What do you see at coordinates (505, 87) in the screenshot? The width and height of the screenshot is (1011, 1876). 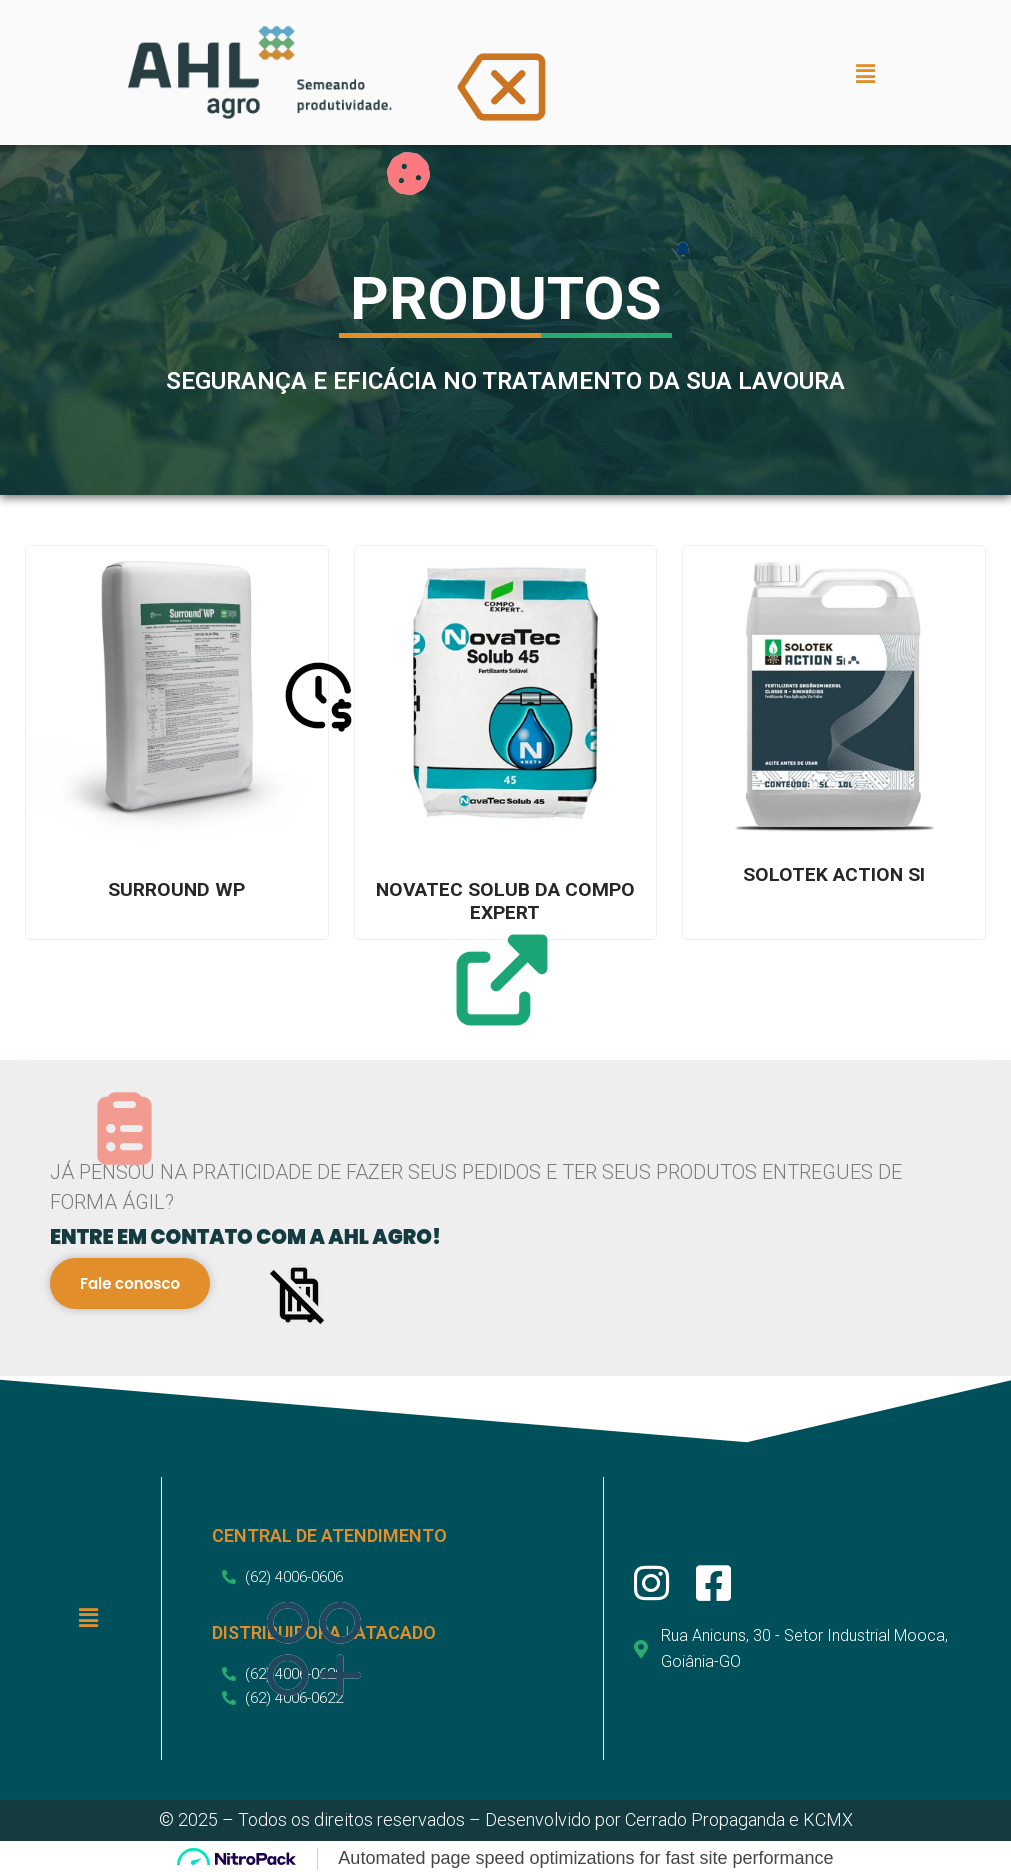 I see `delete the last character entered` at bounding box center [505, 87].